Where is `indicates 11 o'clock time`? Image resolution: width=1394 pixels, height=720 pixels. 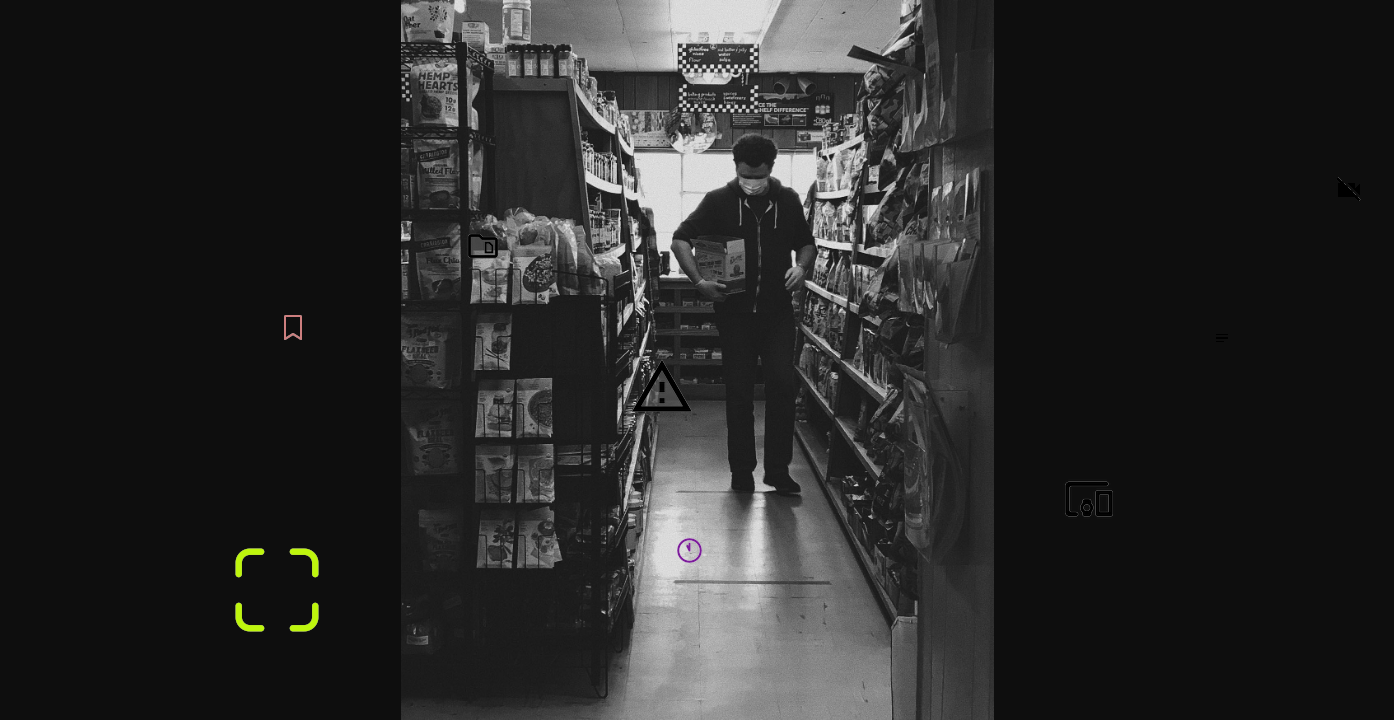
indicates 11 o'clock time is located at coordinates (689, 550).